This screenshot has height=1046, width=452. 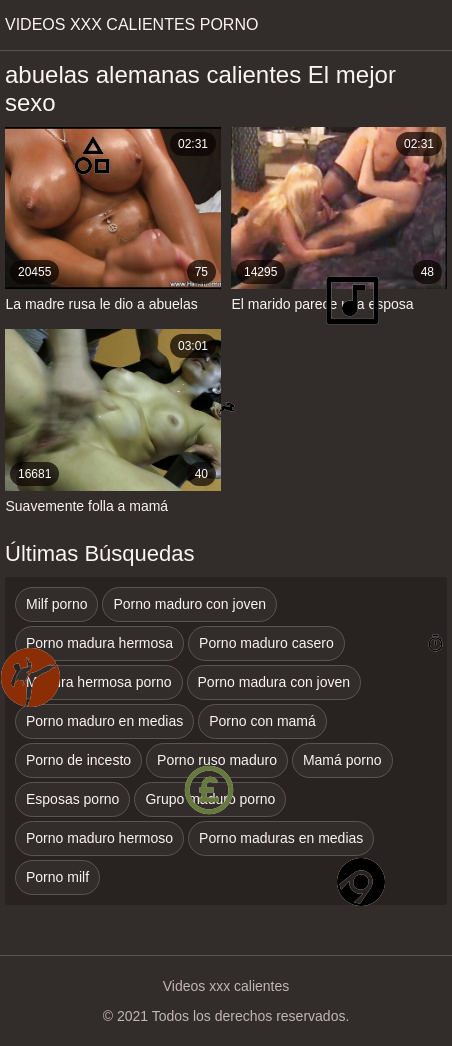 I want to click on open music video player, so click(x=352, y=300).